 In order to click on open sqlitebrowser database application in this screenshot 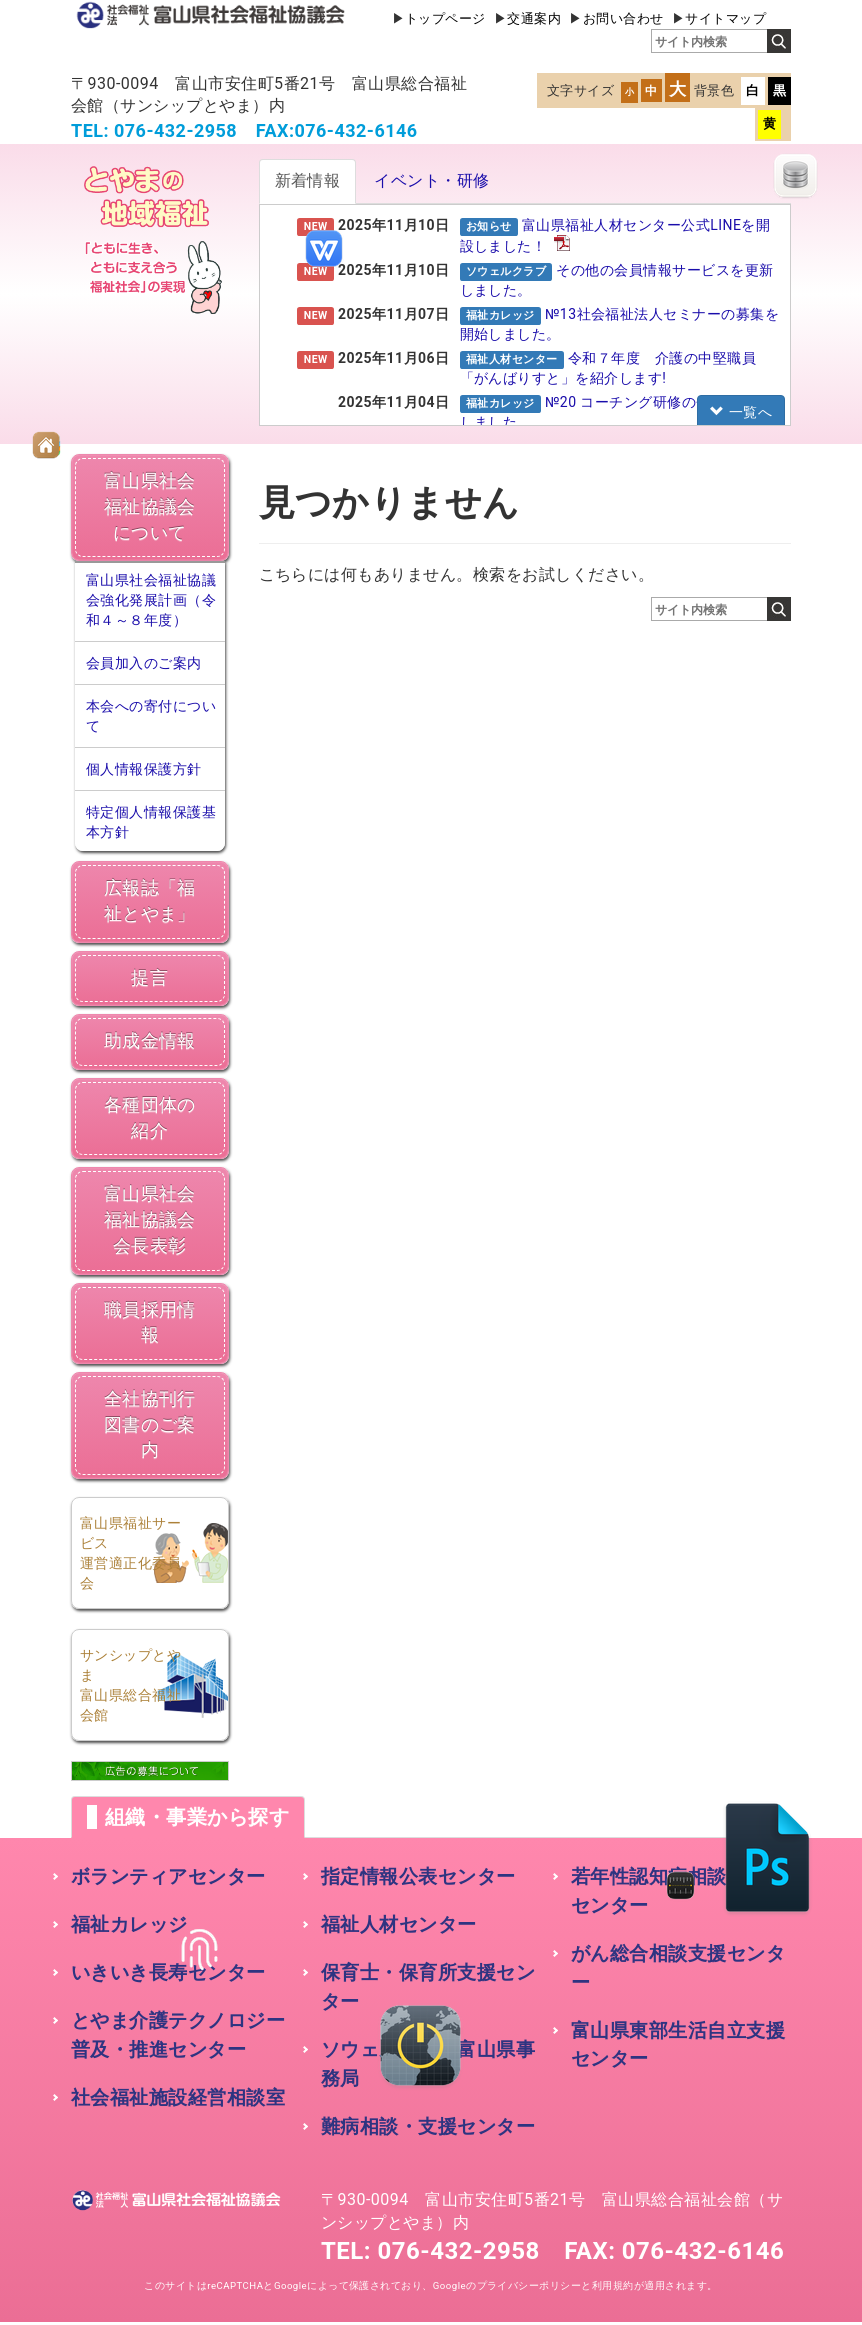, I will do `click(795, 175)`.